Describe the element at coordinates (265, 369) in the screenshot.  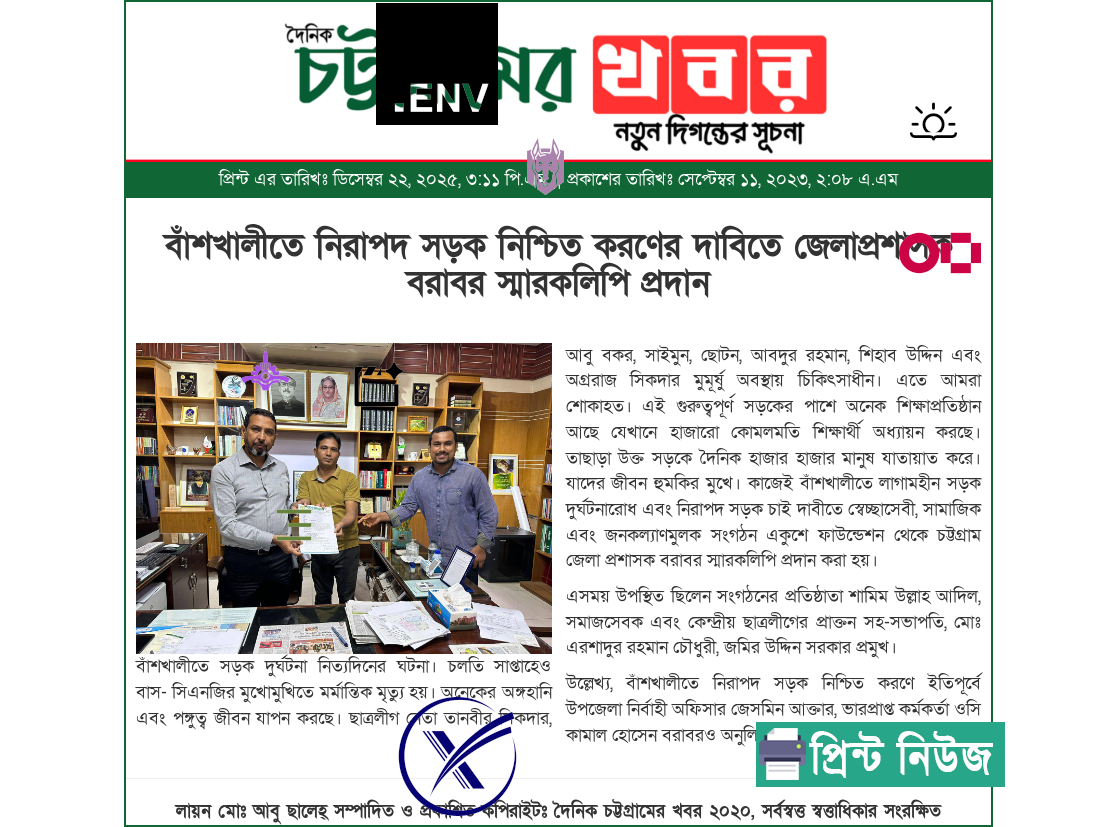
I see `galactic senate logo from star wars` at that location.